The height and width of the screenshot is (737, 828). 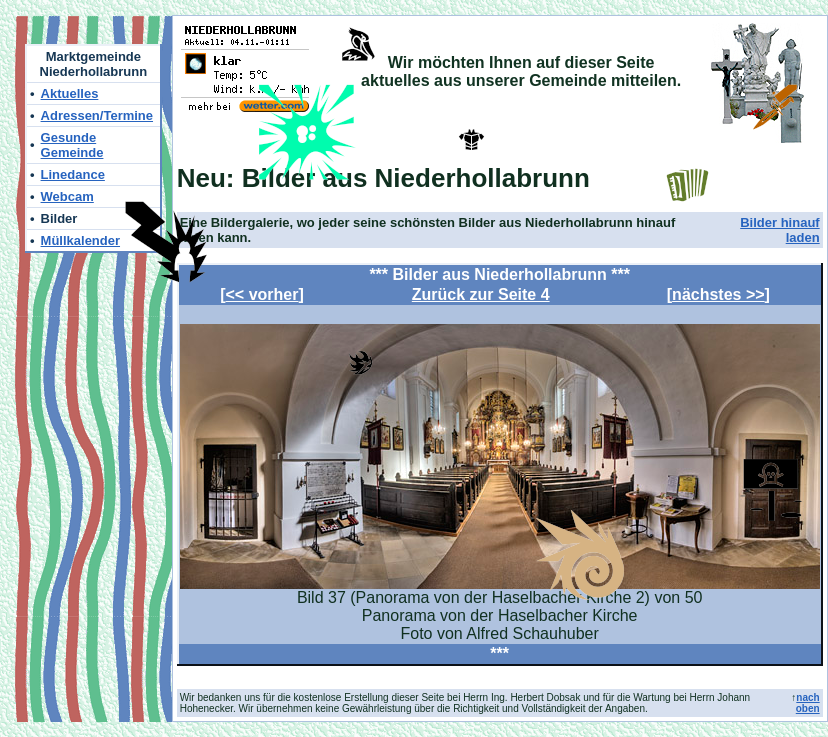 What do you see at coordinates (687, 183) in the screenshot?
I see `select accordion instrument` at bounding box center [687, 183].